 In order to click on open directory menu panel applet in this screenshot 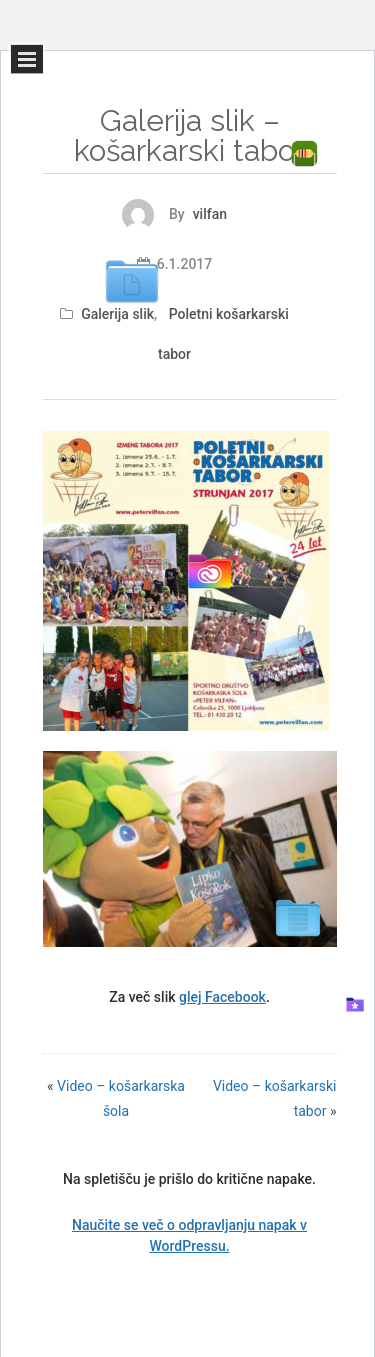, I will do `click(298, 918)`.